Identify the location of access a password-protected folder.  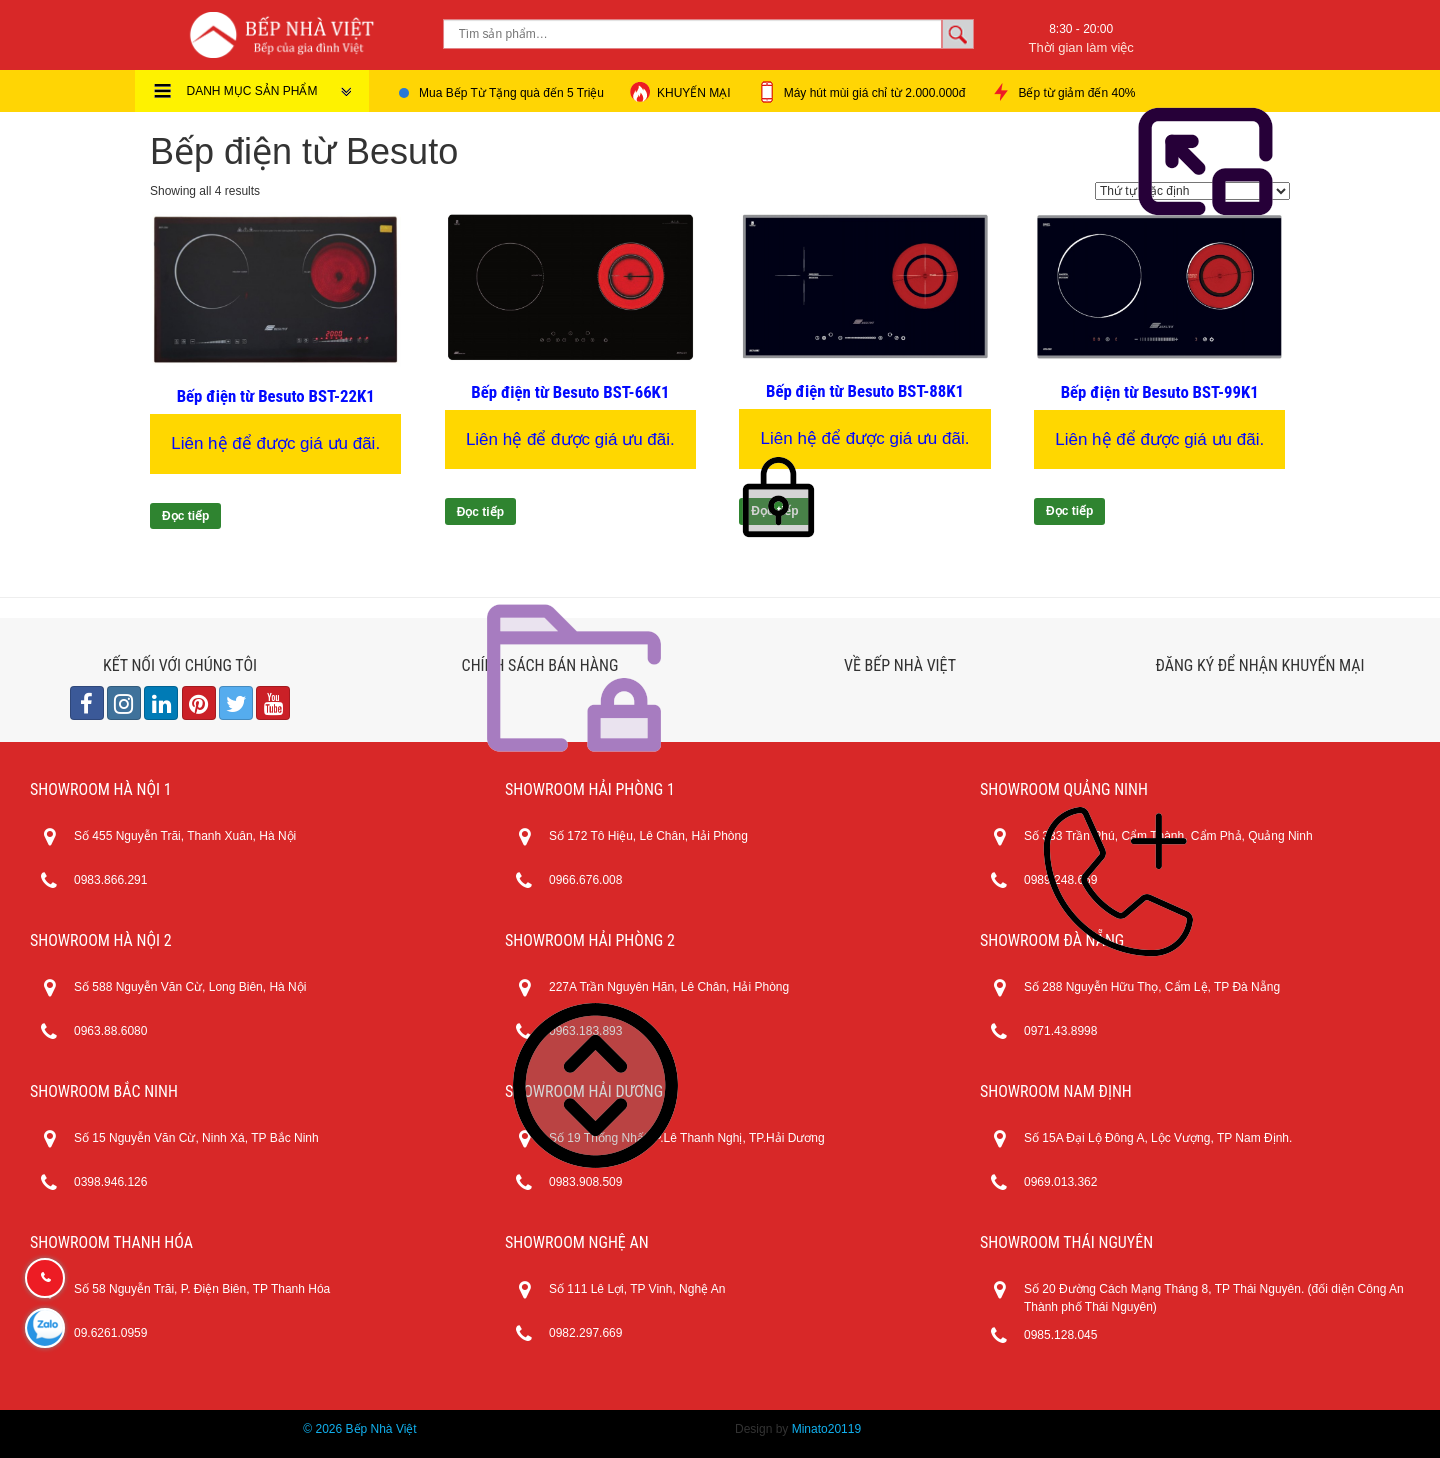
(574, 678).